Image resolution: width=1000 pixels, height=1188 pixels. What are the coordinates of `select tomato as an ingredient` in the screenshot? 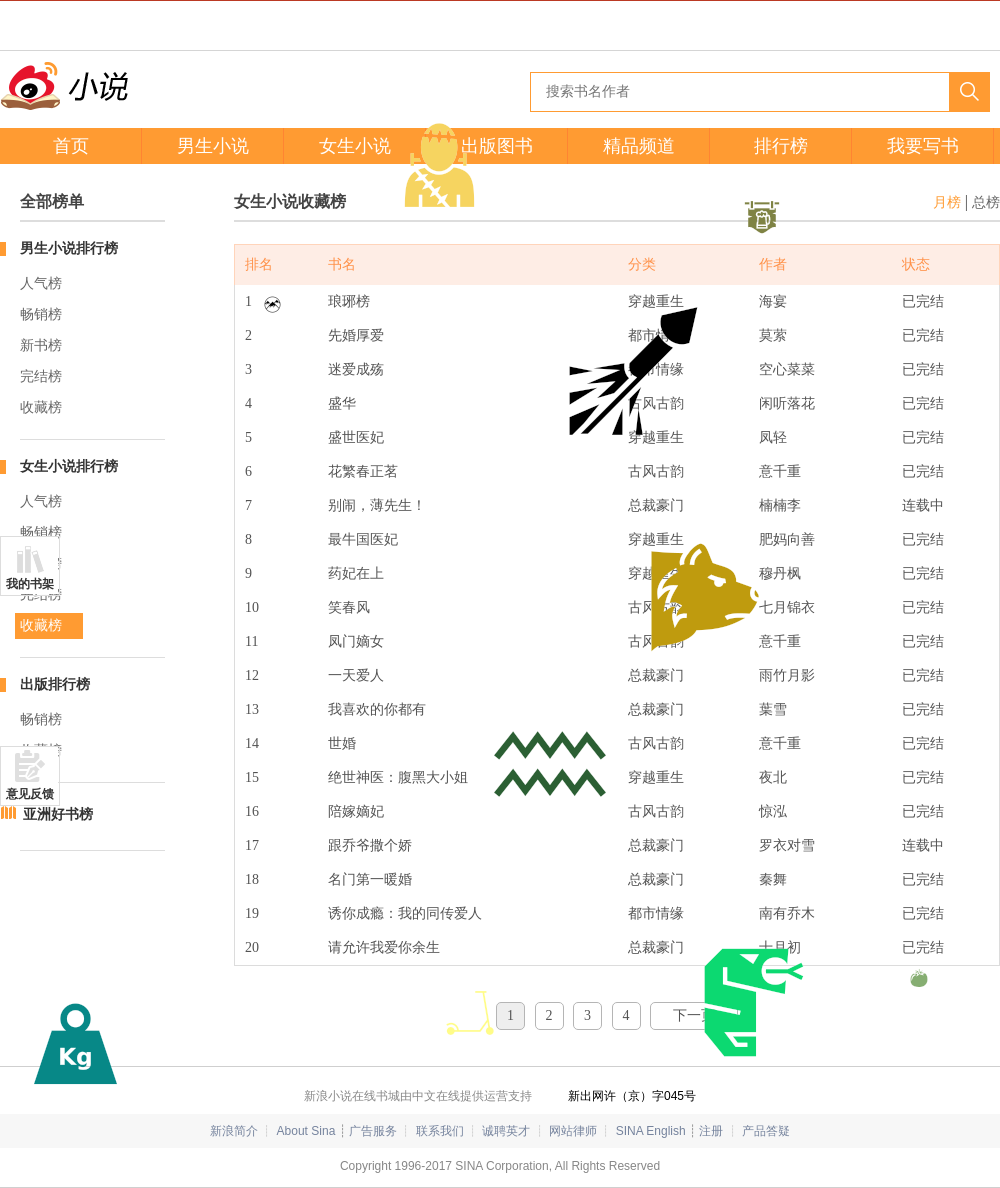 It's located at (919, 978).